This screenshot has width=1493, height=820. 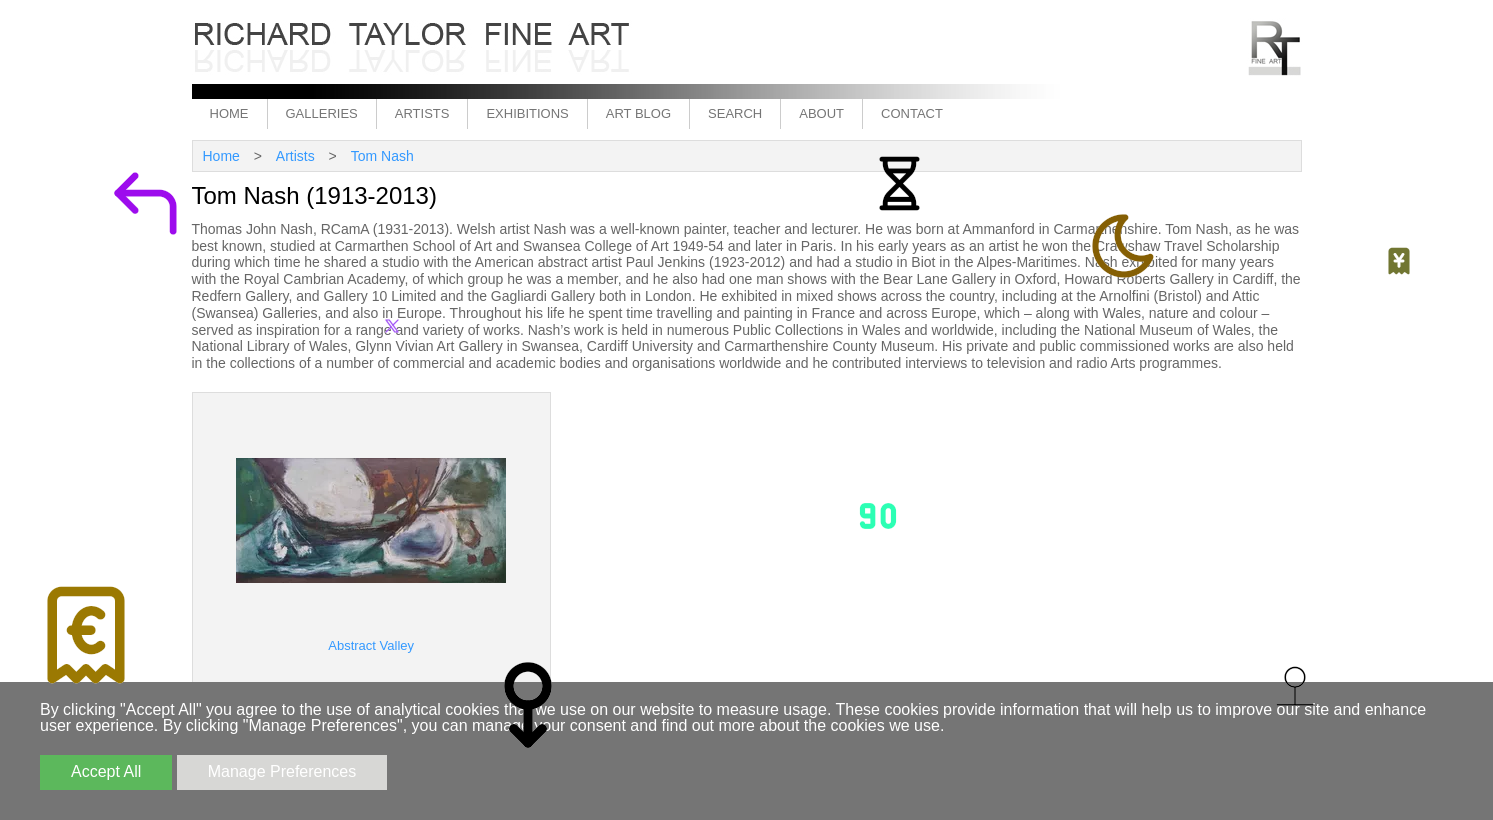 I want to click on view euro transaction receipt, so click(x=86, y=635).